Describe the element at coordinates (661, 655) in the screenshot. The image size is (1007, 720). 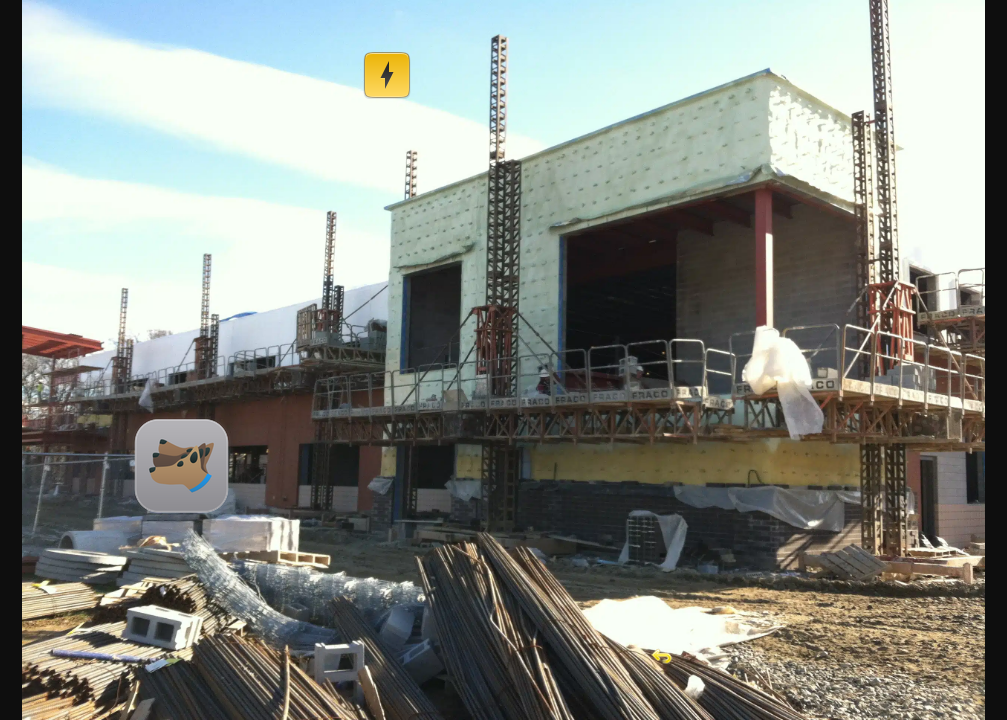
I see `undo the last action` at that location.